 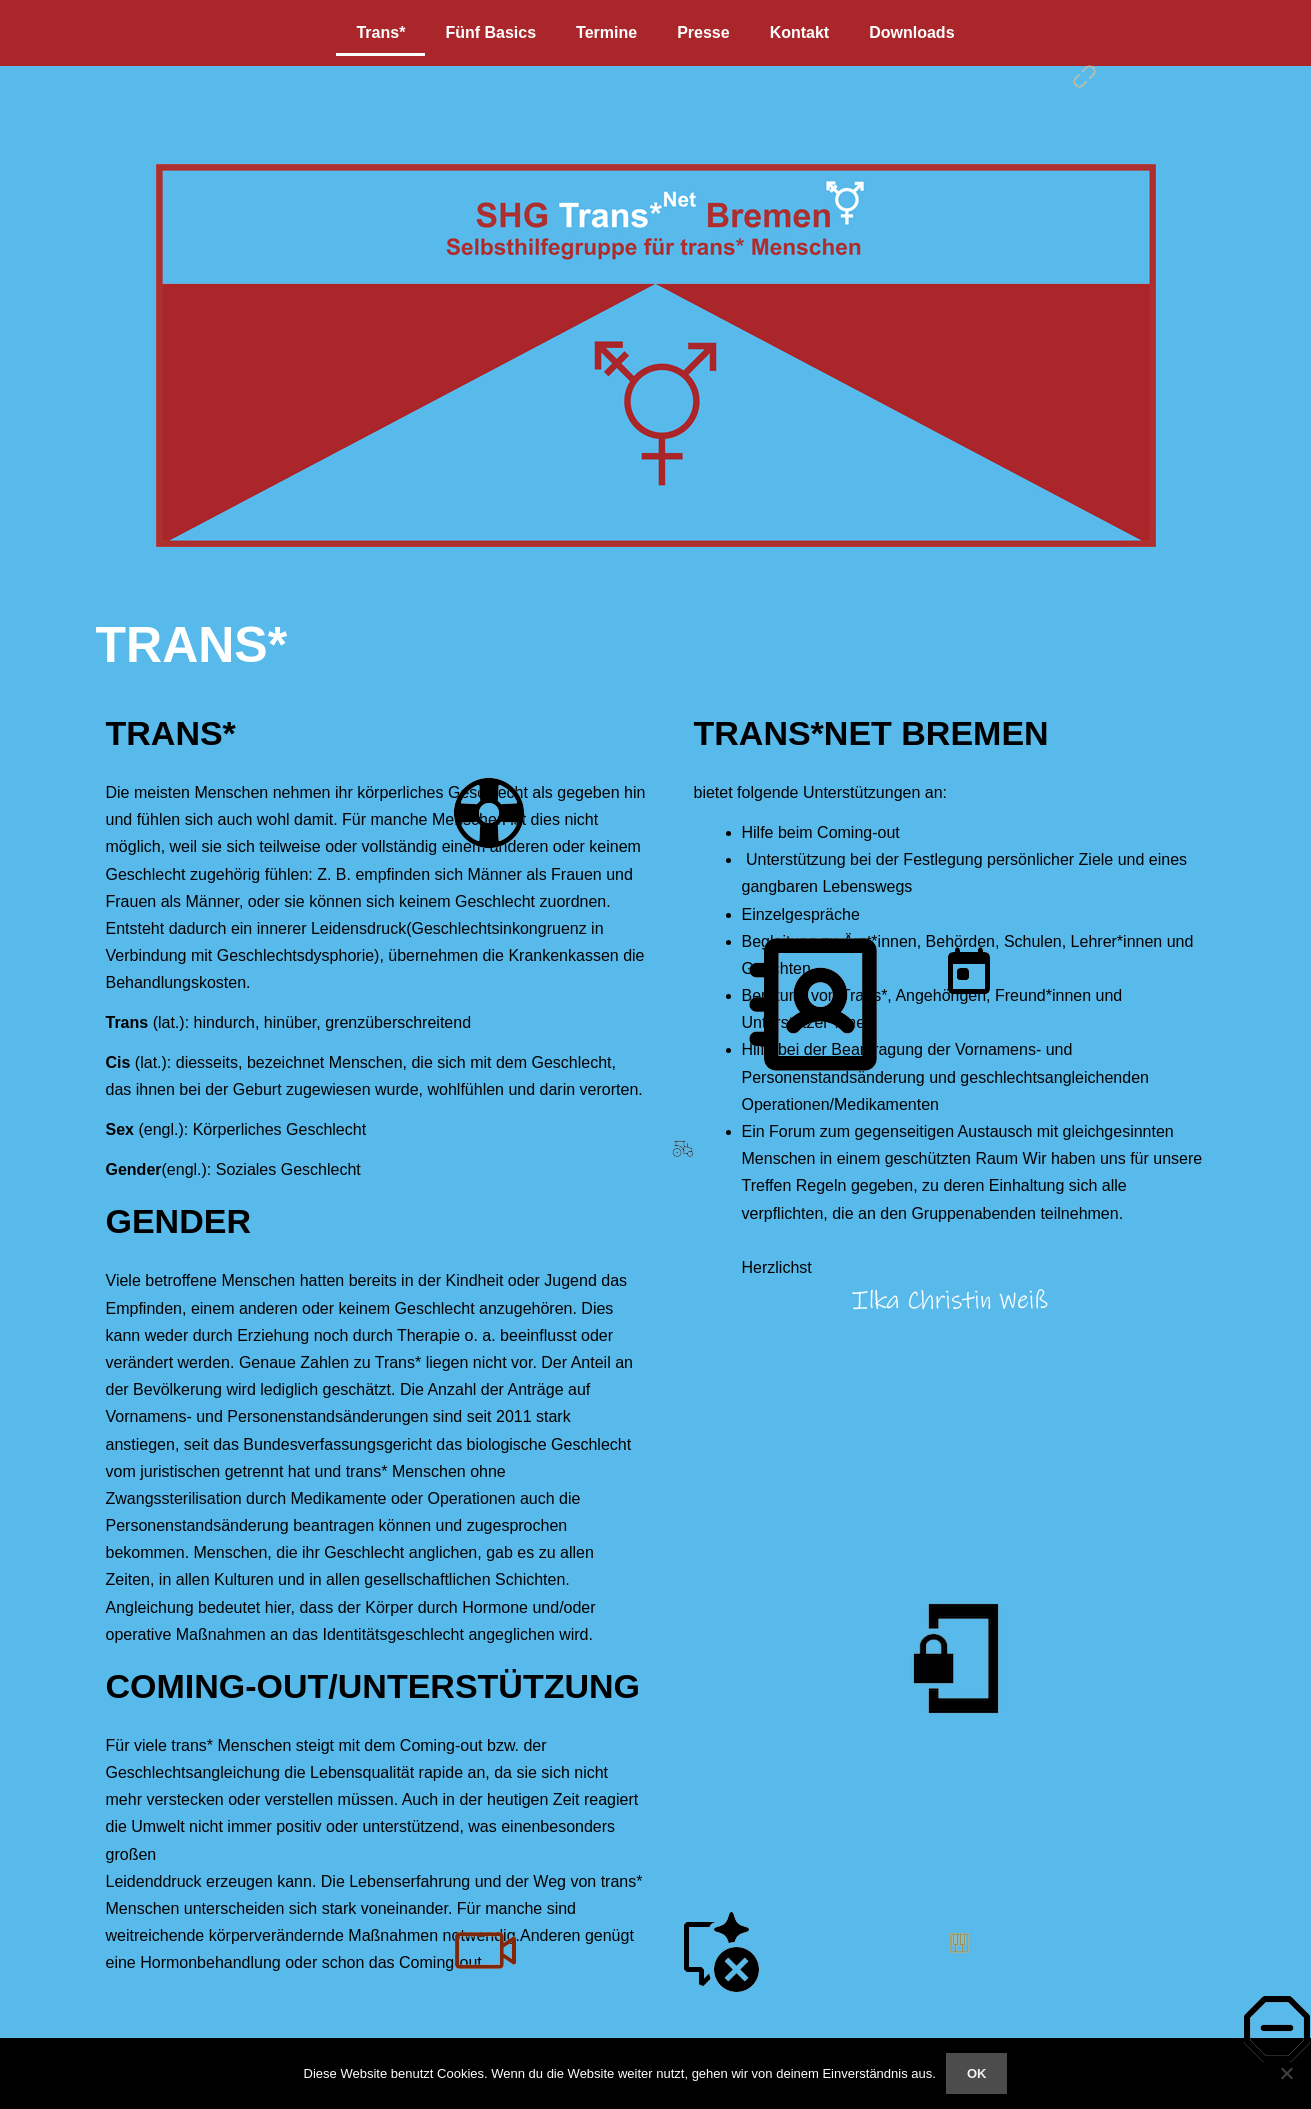 What do you see at coordinates (969, 973) in the screenshot?
I see `view today's date or events` at bounding box center [969, 973].